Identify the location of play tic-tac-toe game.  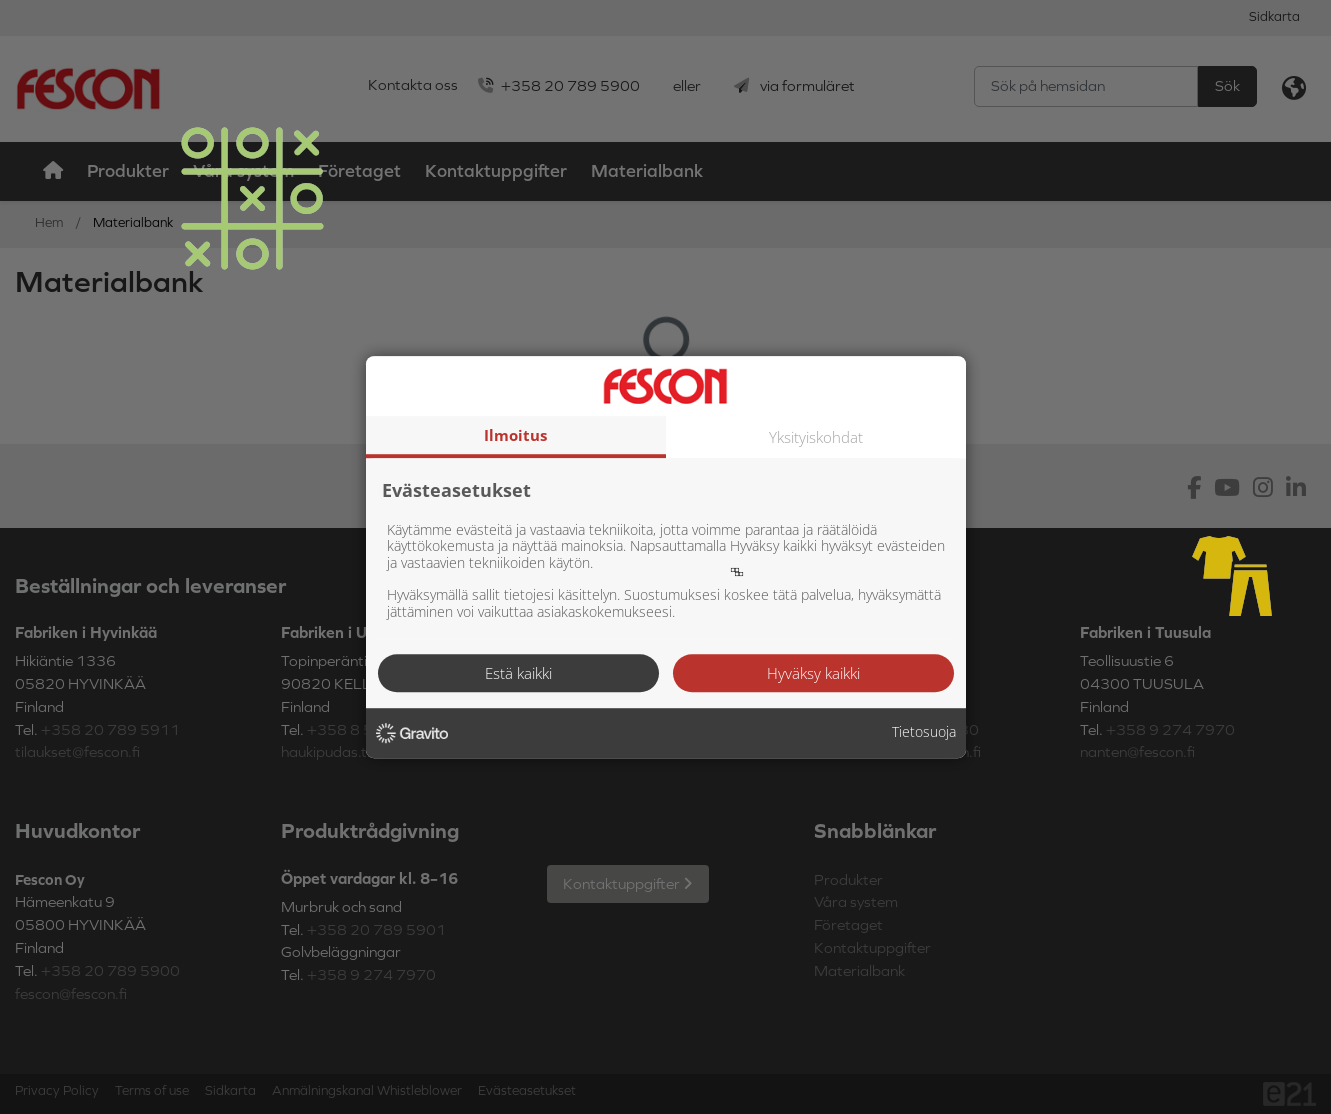
(252, 198).